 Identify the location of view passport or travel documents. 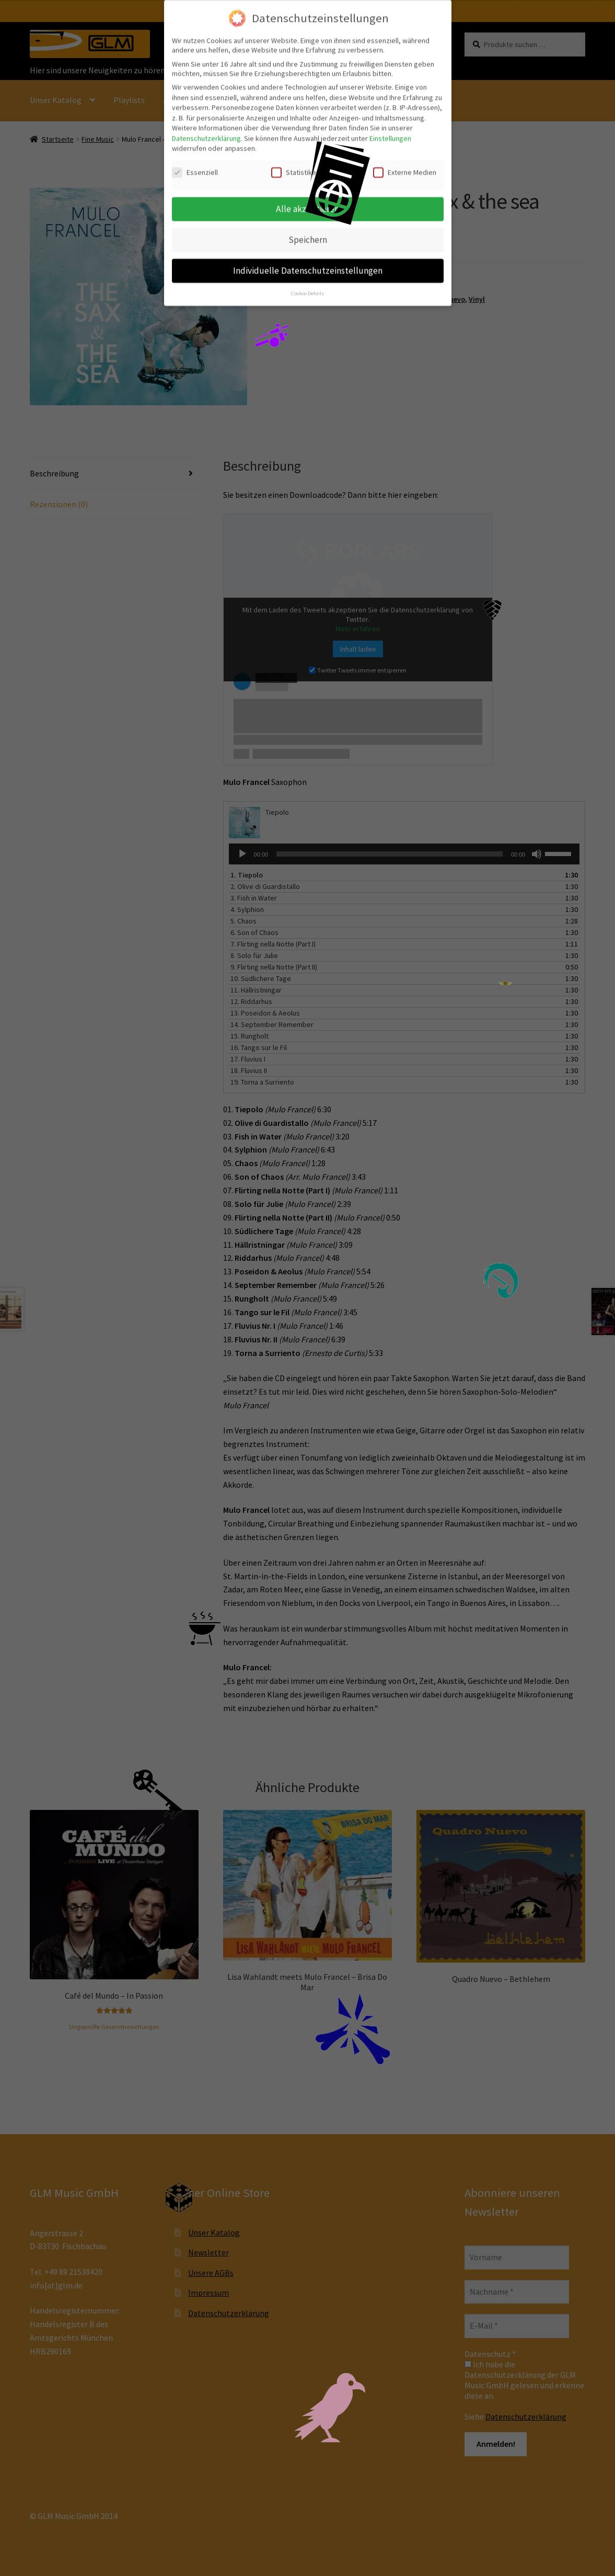
(338, 183).